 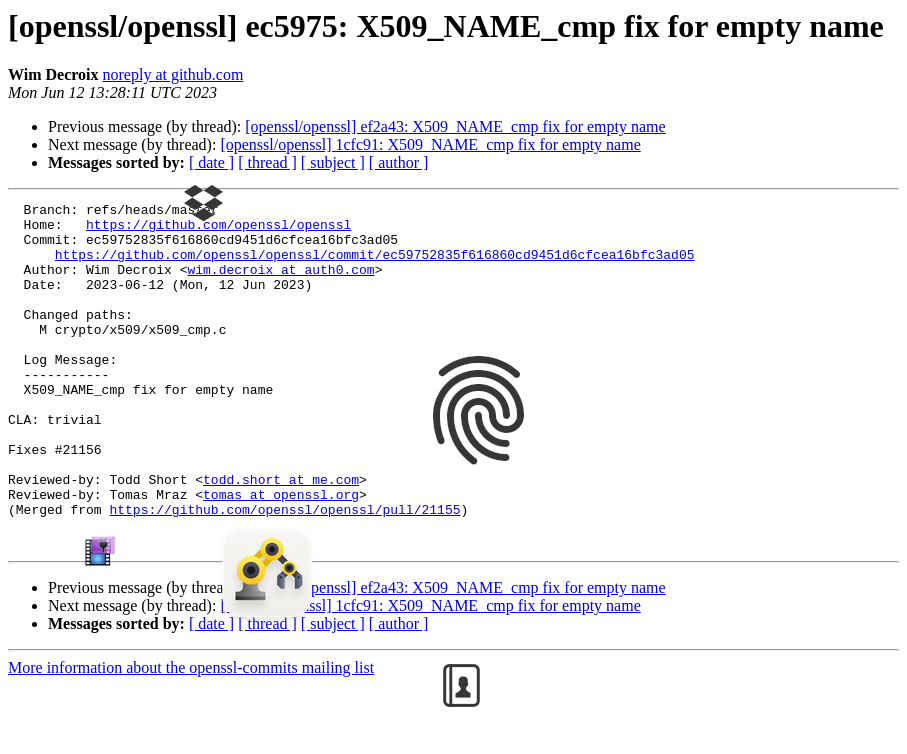 What do you see at coordinates (482, 412) in the screenshot?
I see `authenticate with biometric fingerprint` at bounding box center [482, 412].